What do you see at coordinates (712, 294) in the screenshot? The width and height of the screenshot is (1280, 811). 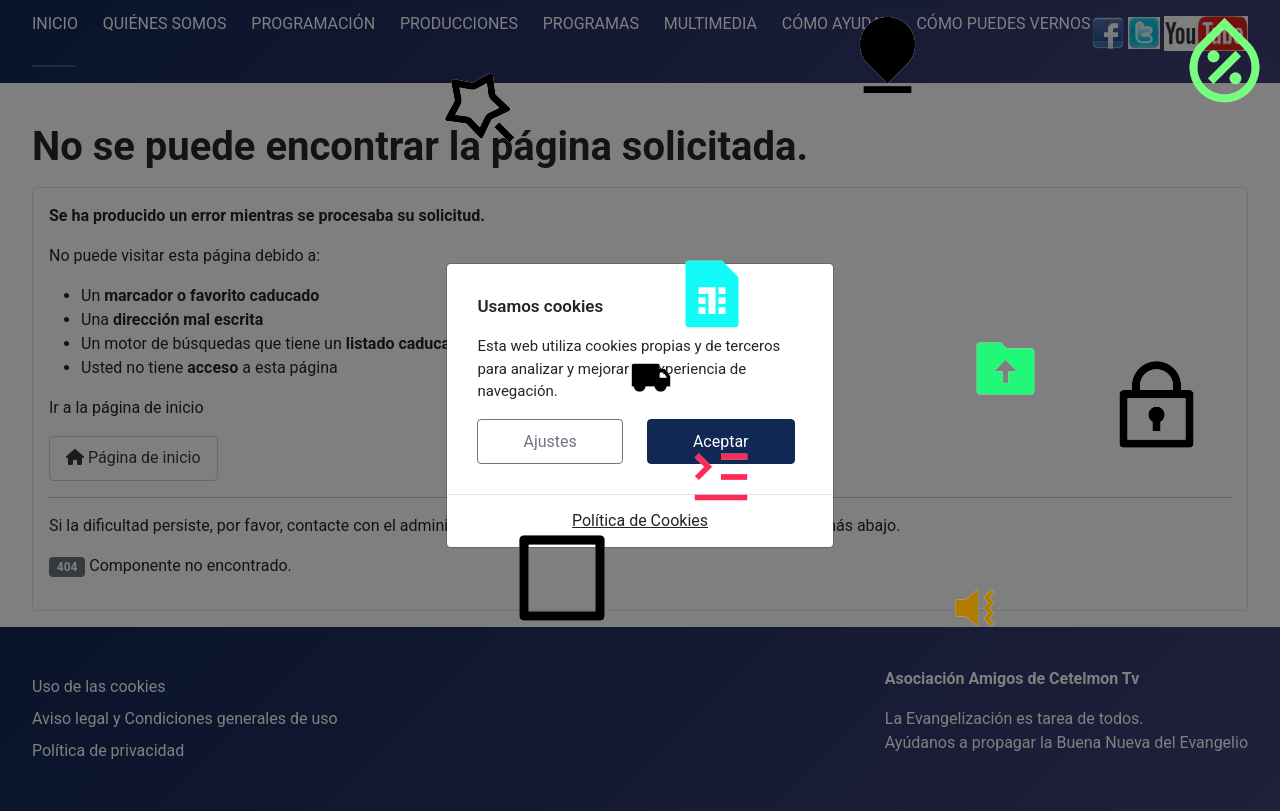 I see `manage sim card settings` at bounding box center [712, 294].